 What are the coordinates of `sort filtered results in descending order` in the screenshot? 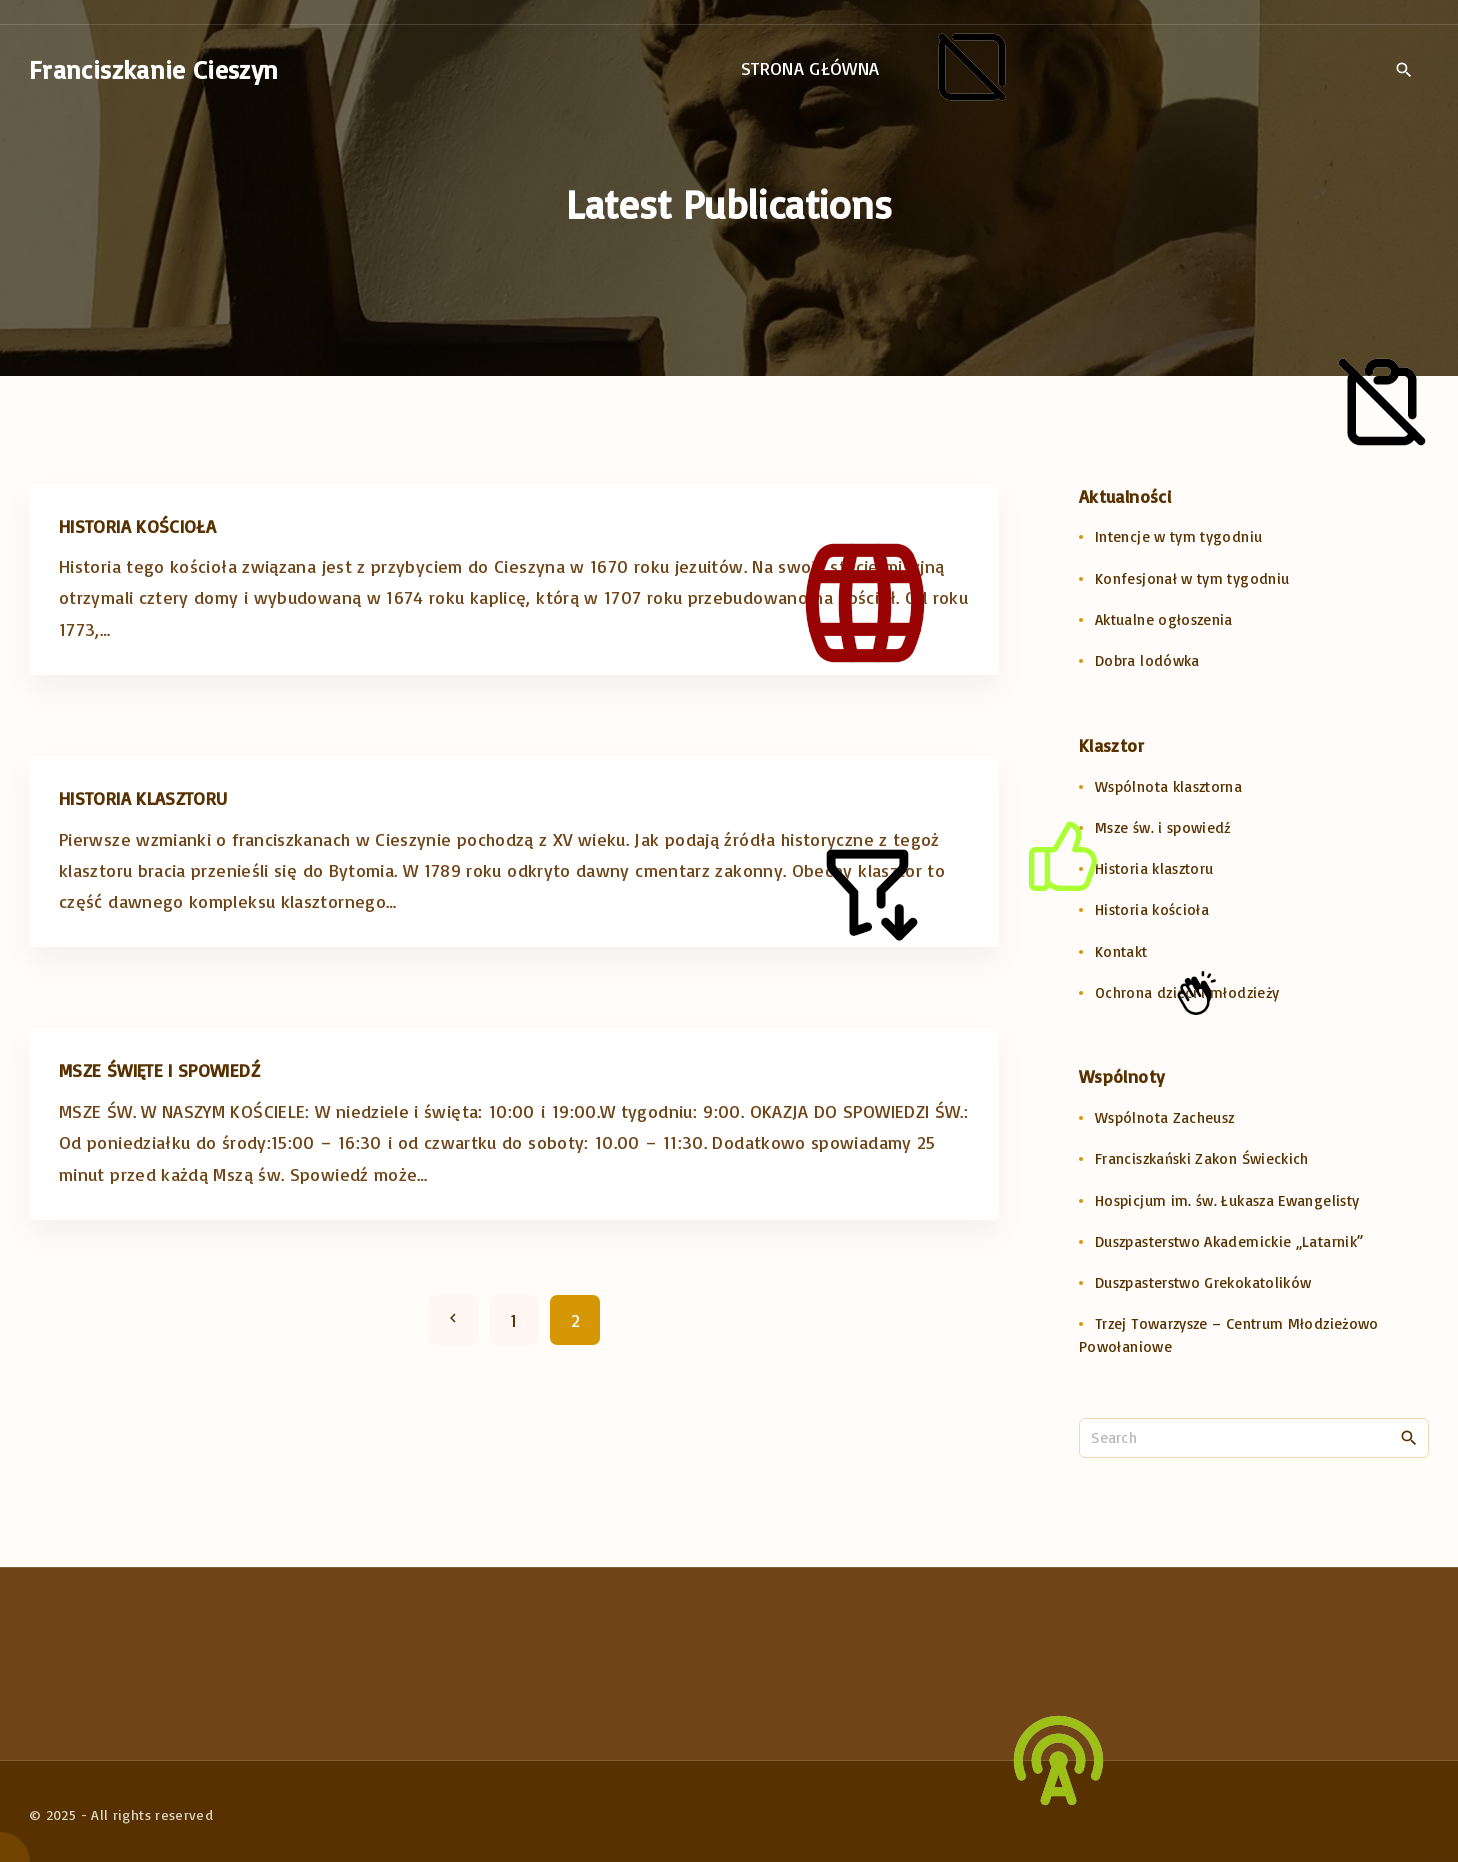 It's located at (867, 890).